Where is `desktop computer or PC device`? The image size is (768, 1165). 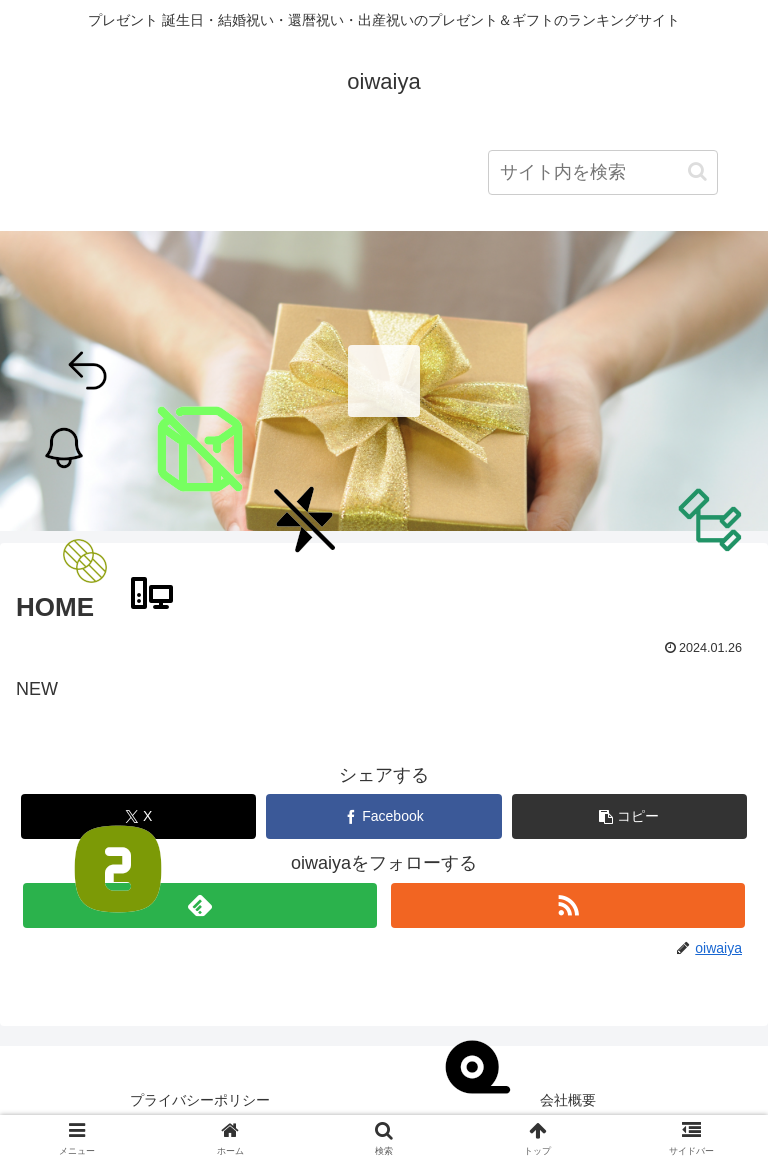 desktop computer or PC device is located at coordinates (151, 593).